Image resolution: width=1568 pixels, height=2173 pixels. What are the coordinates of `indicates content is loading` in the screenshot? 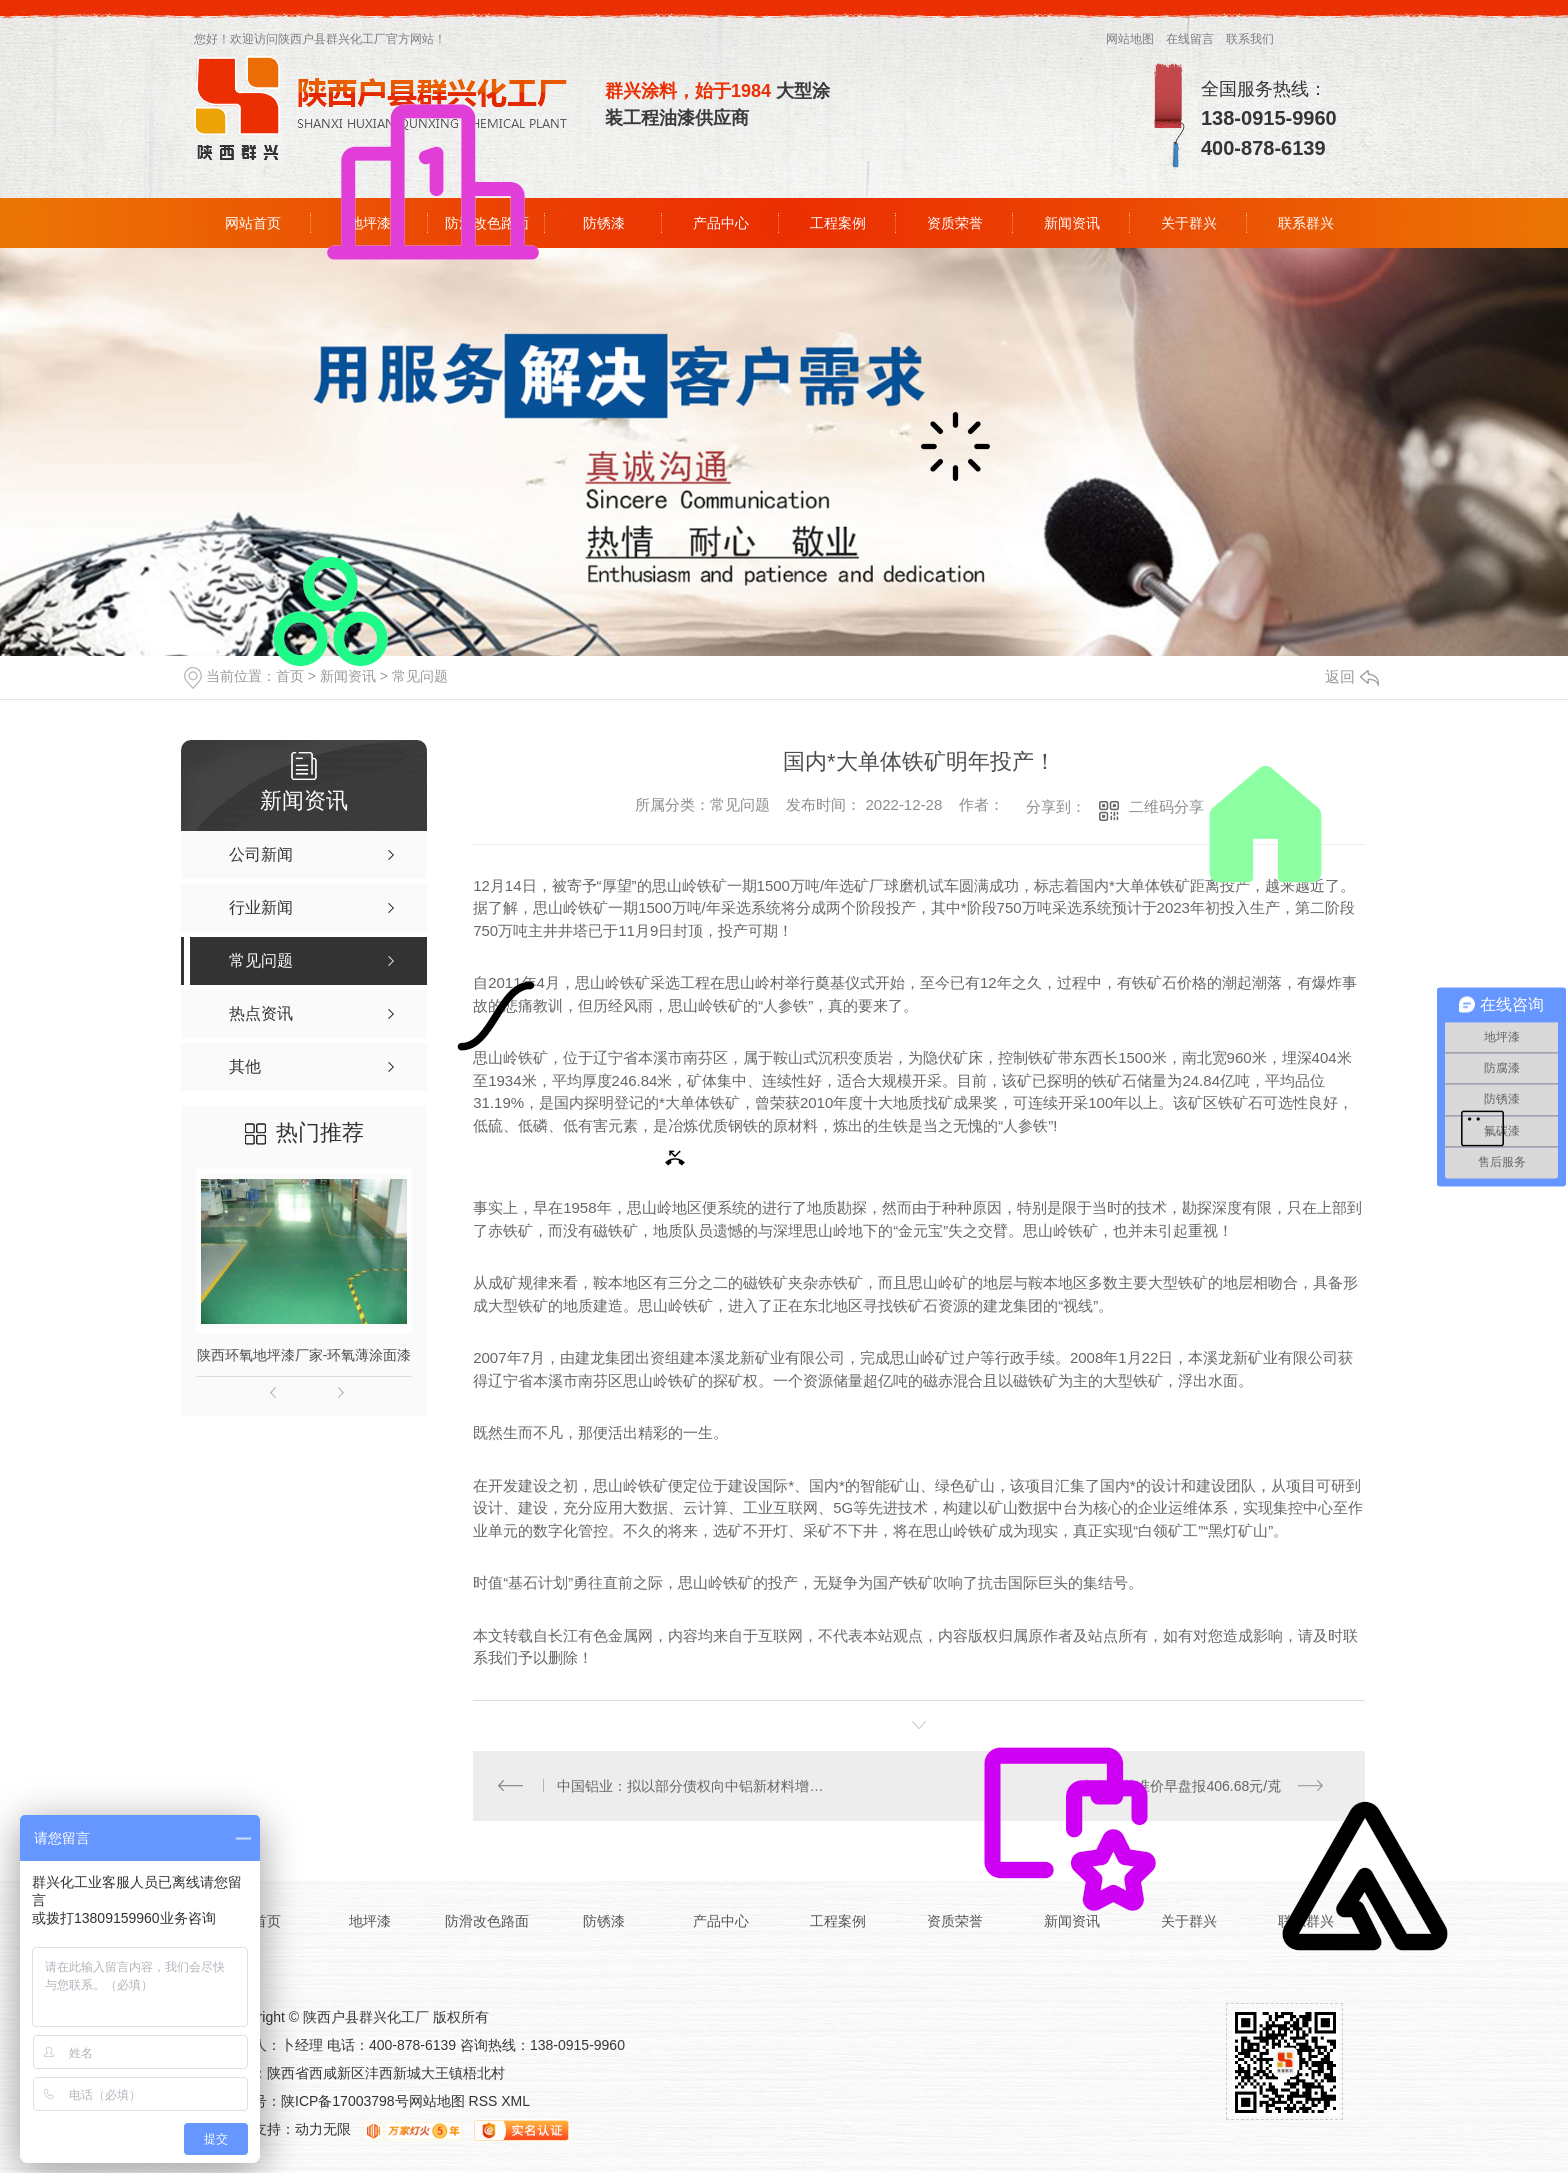 It's located at (955, 446).